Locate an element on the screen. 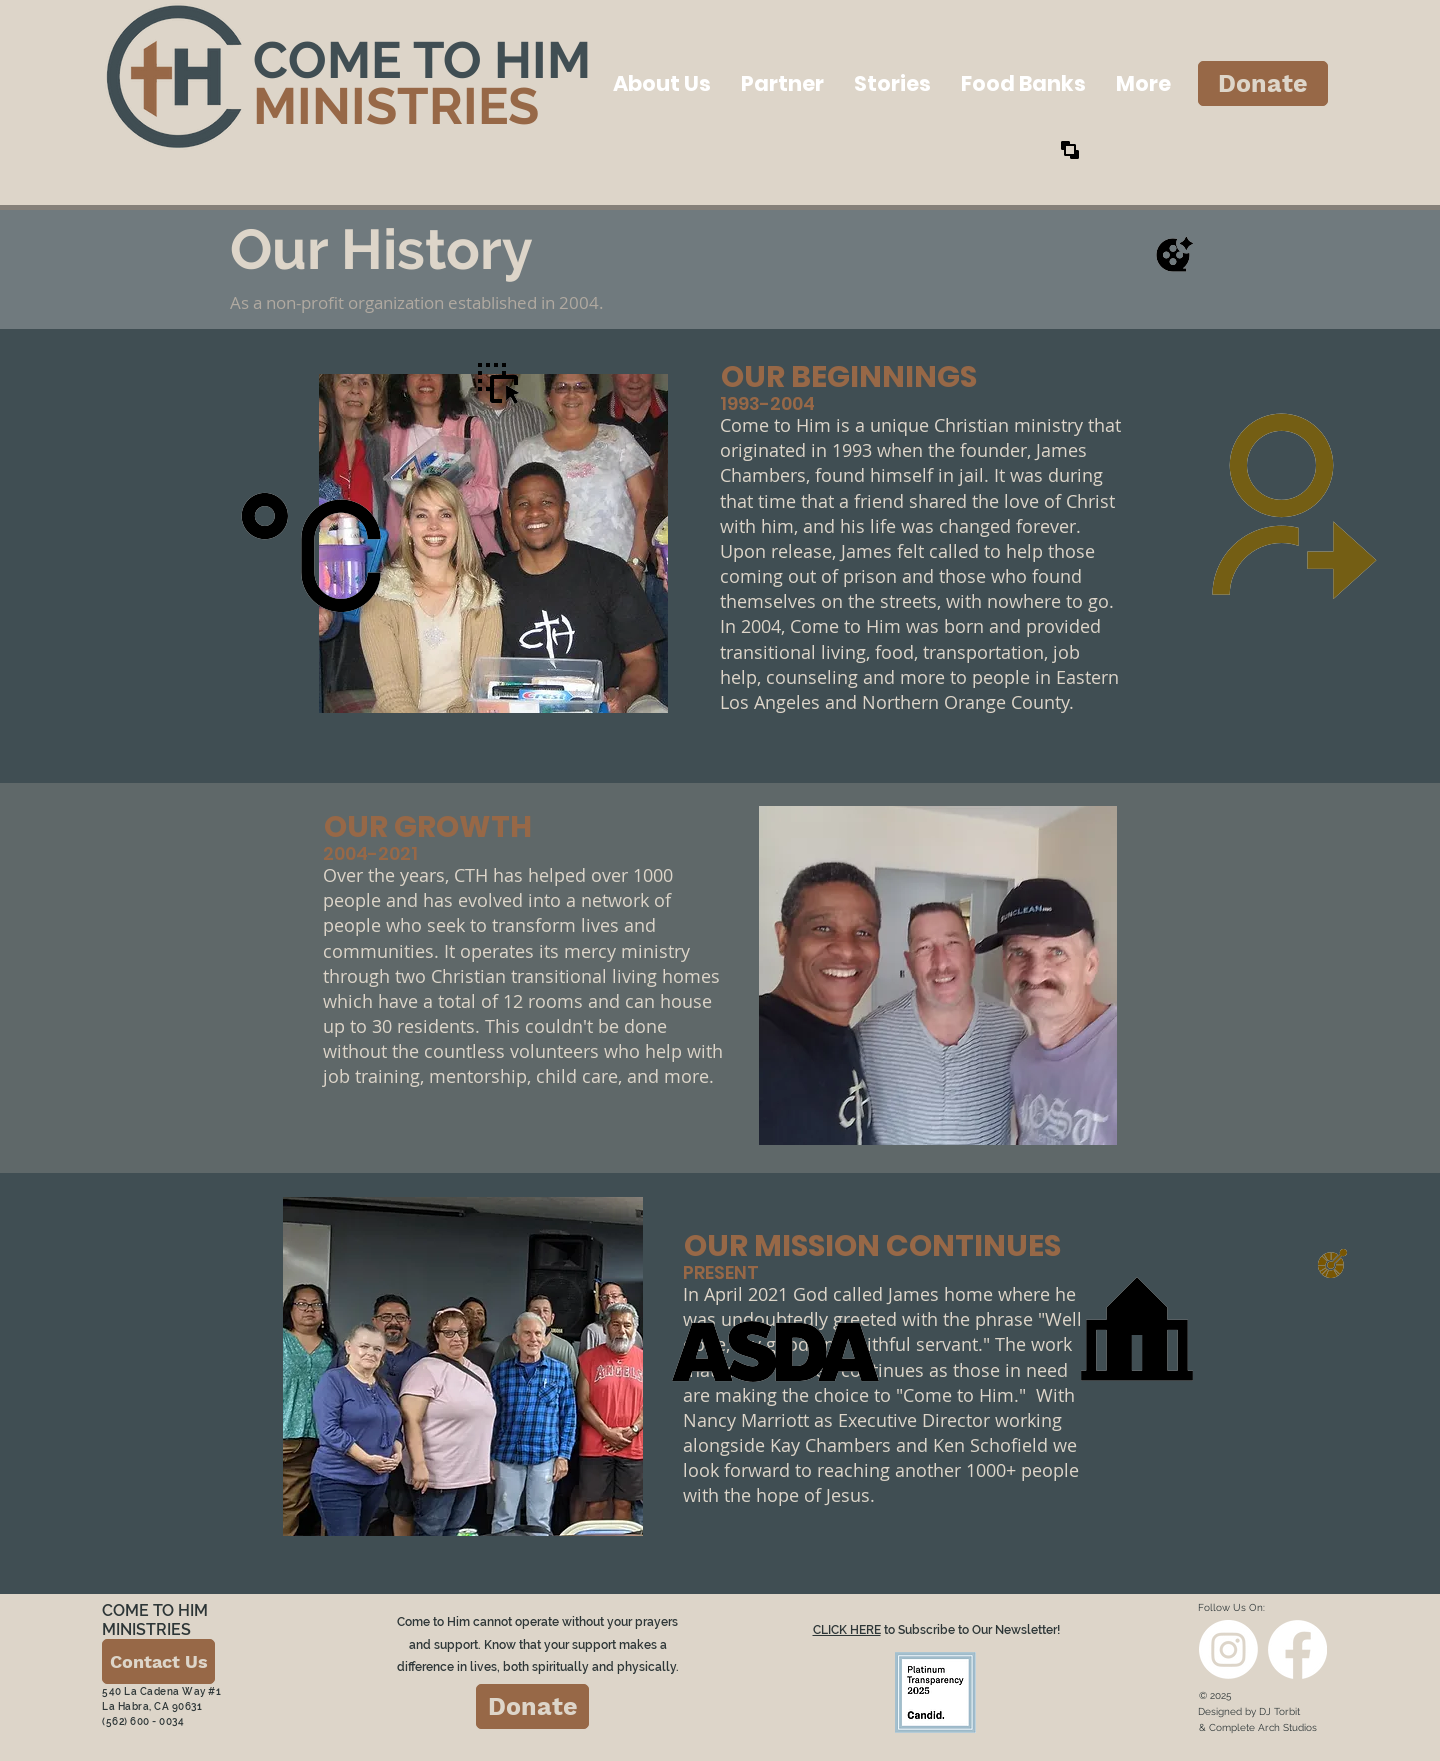  share user profile with others is located at coordinates (1281, 508).